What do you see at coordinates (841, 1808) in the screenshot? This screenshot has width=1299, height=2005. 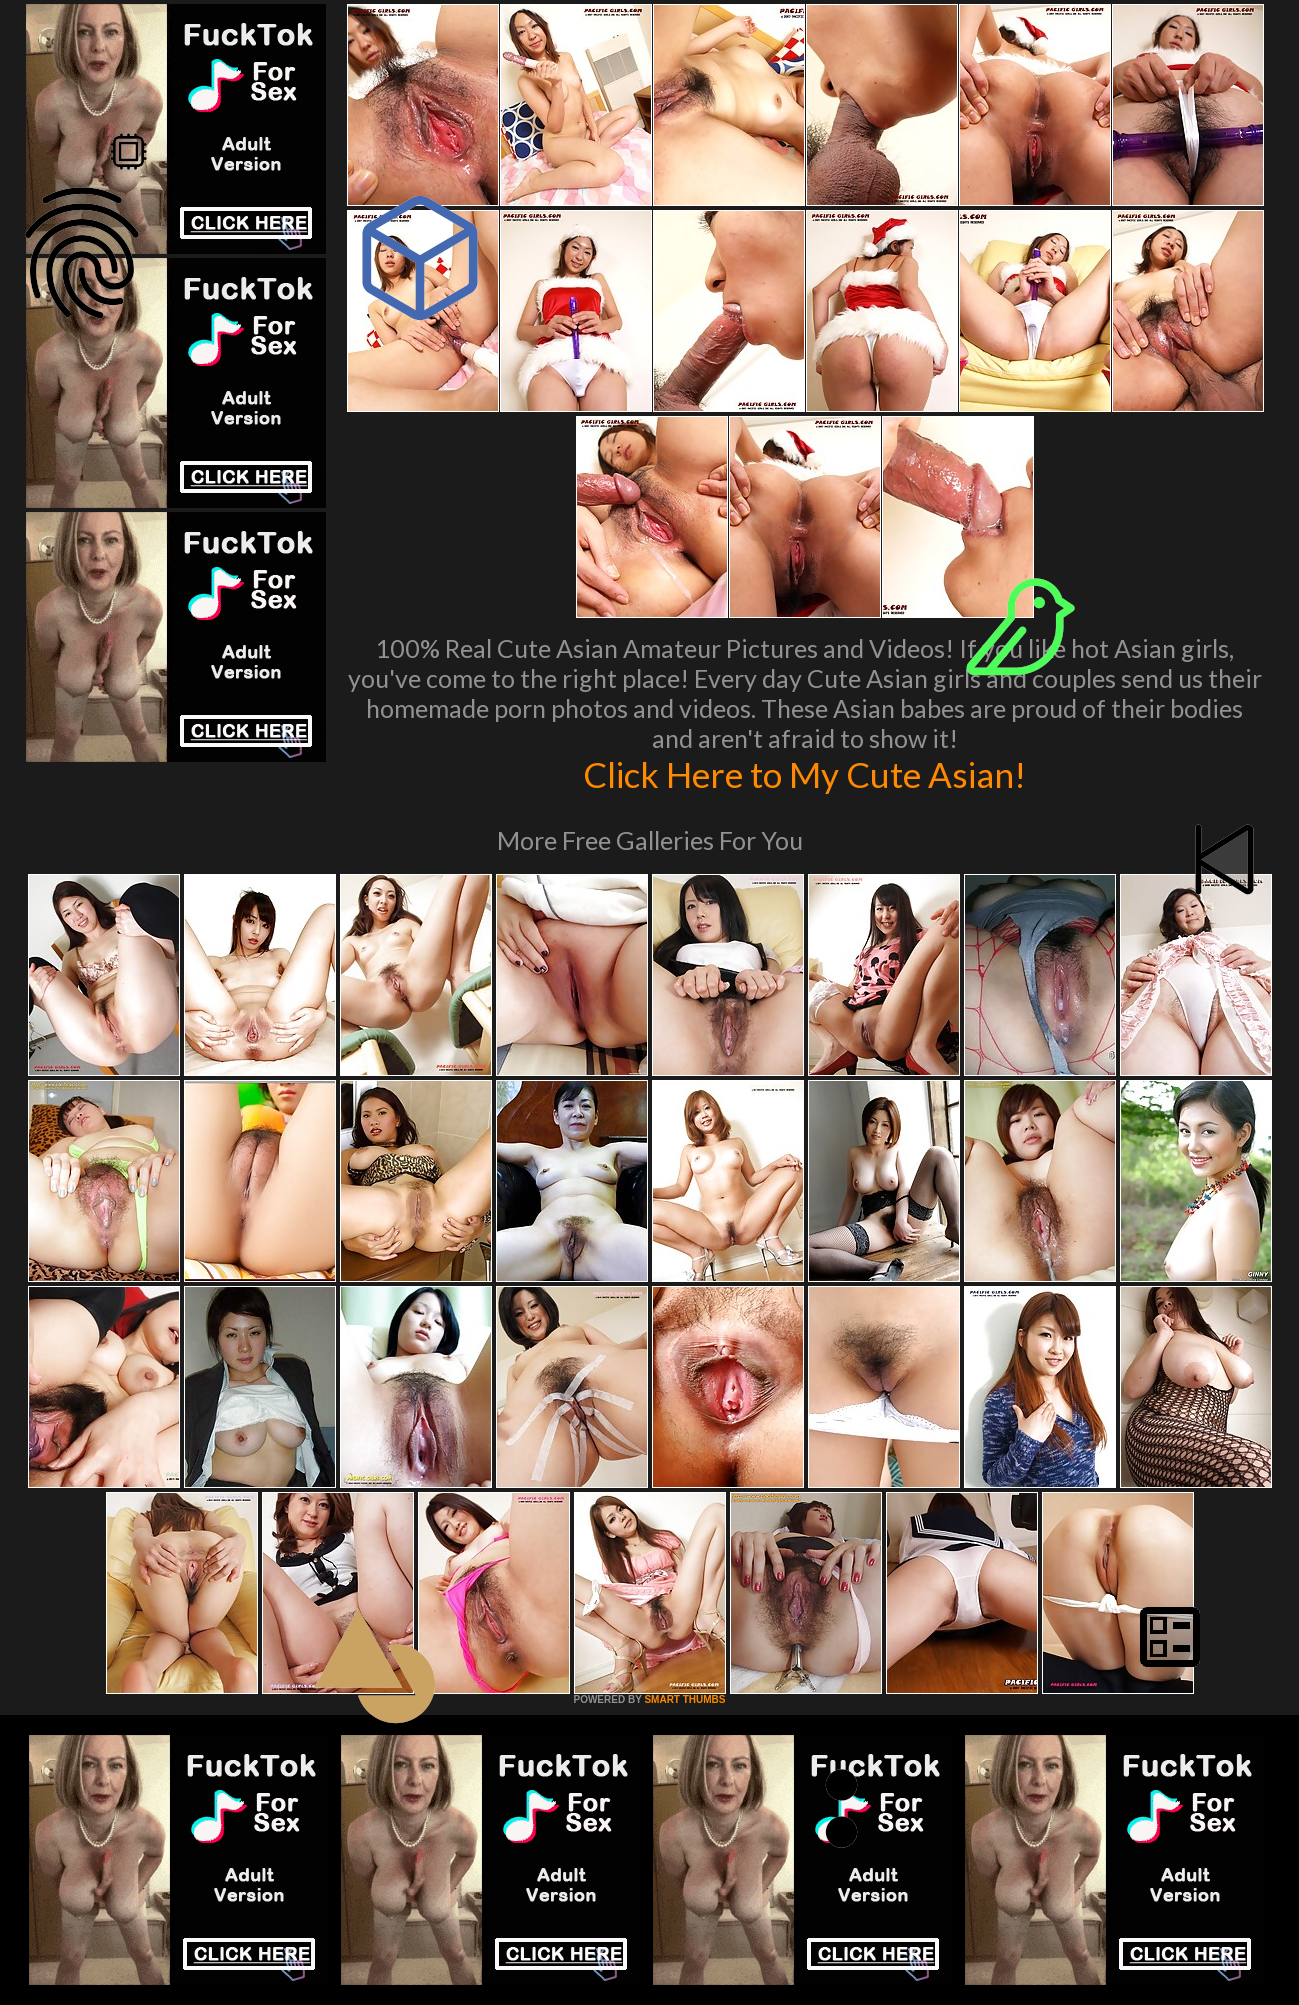 I see `access more options or actions` at bounding box center [841, 1808].